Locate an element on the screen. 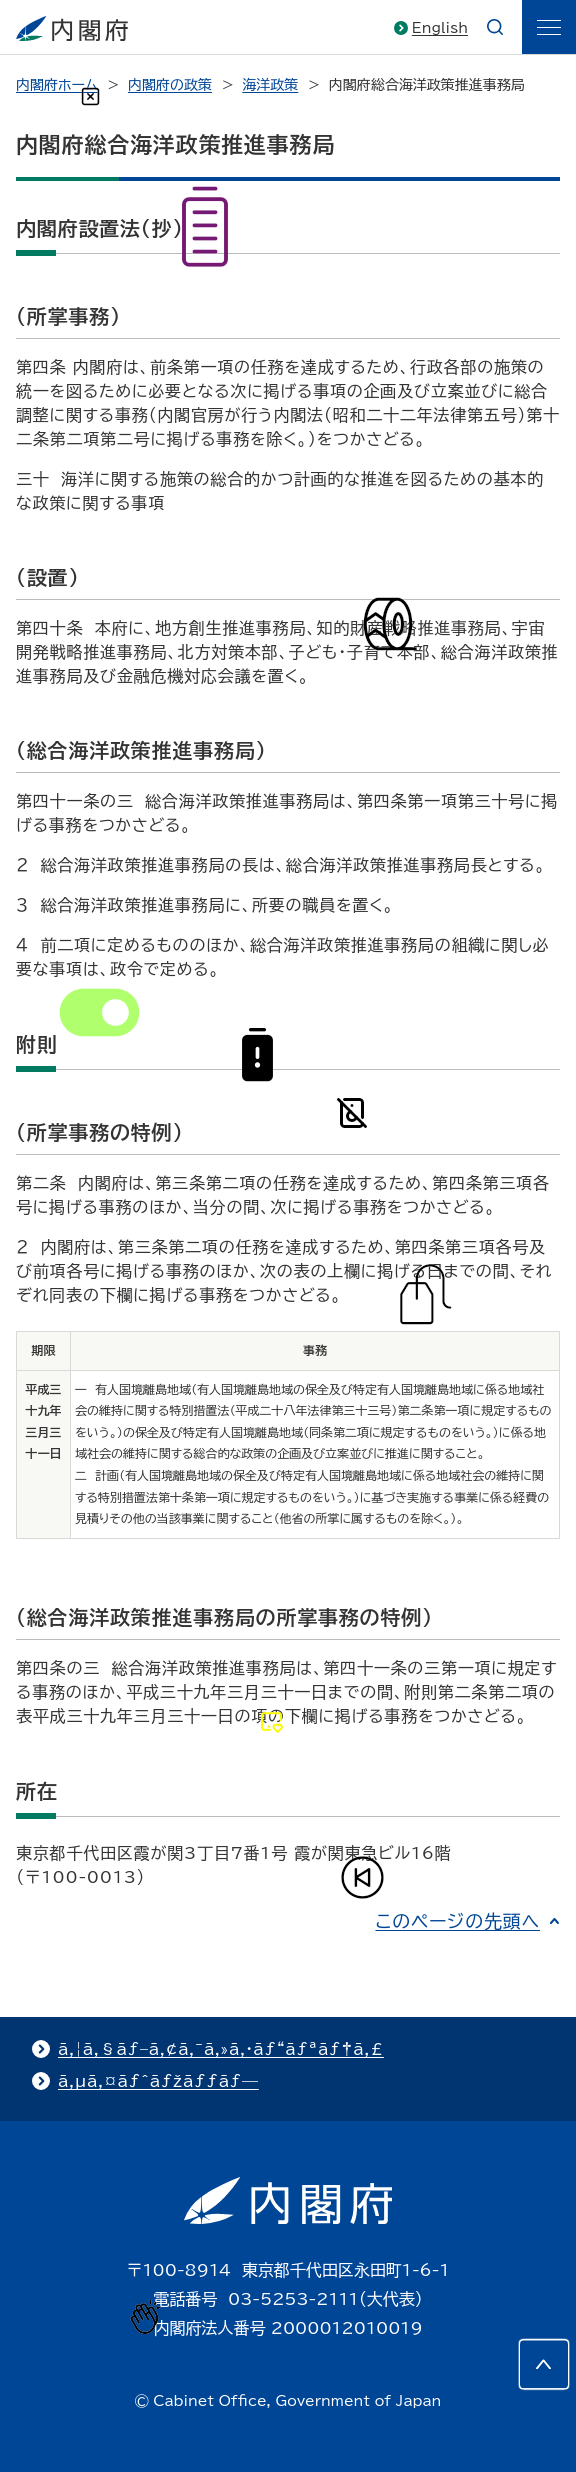  indicates low battery warning is located at coordinates (257, 1055).